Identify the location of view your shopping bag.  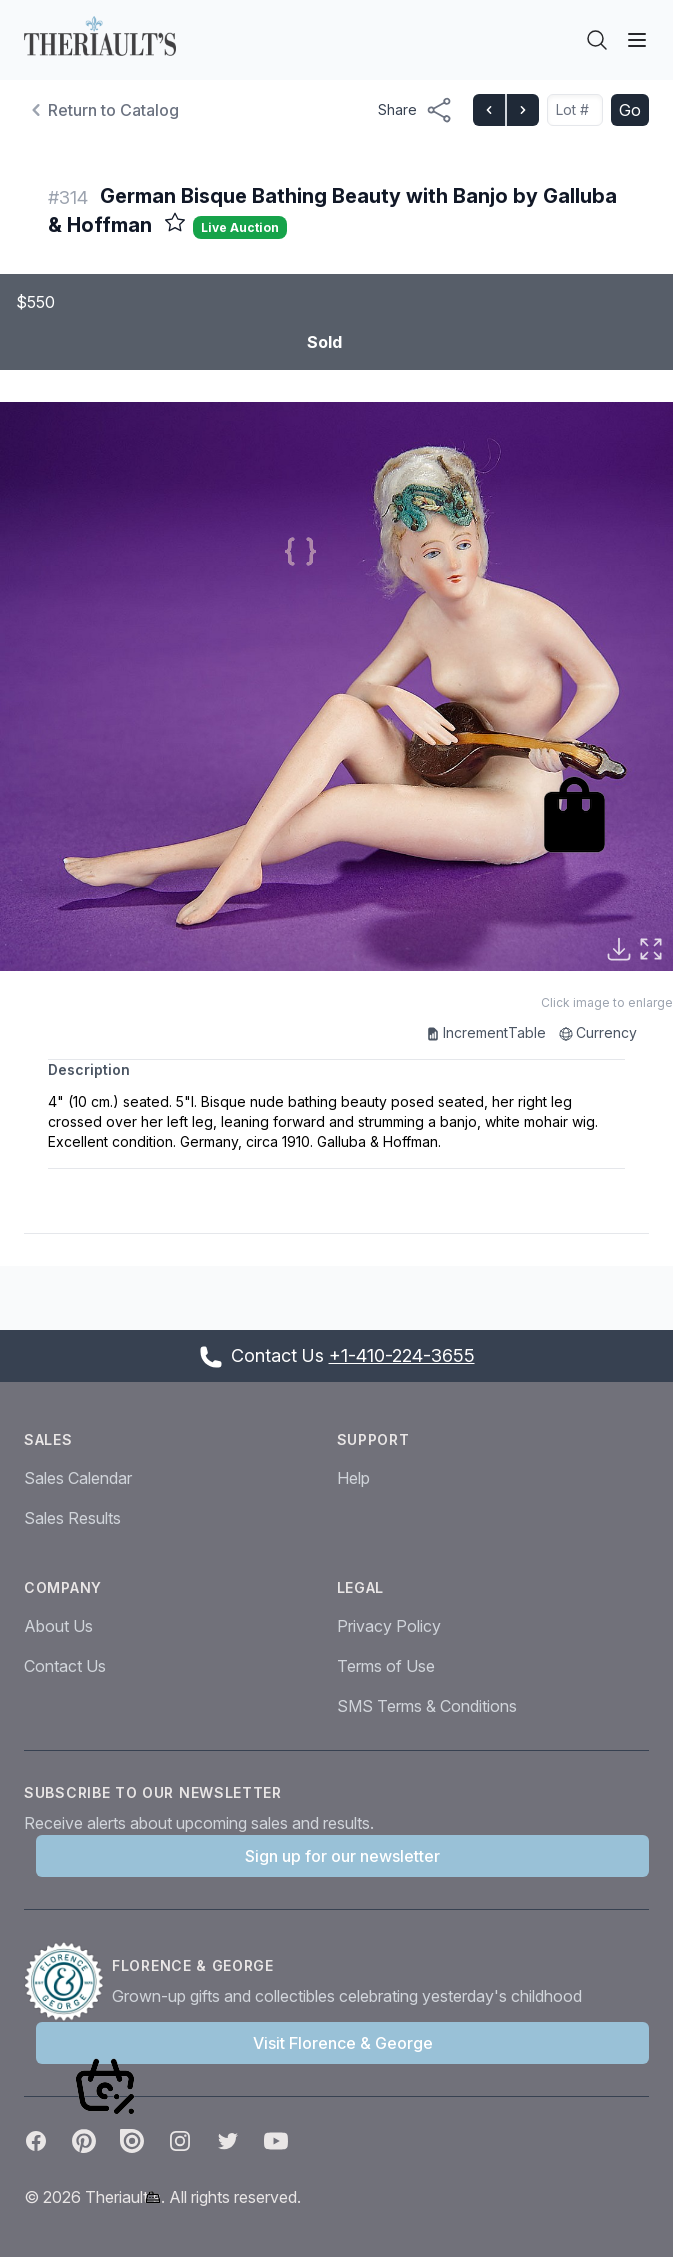
(574, 814).